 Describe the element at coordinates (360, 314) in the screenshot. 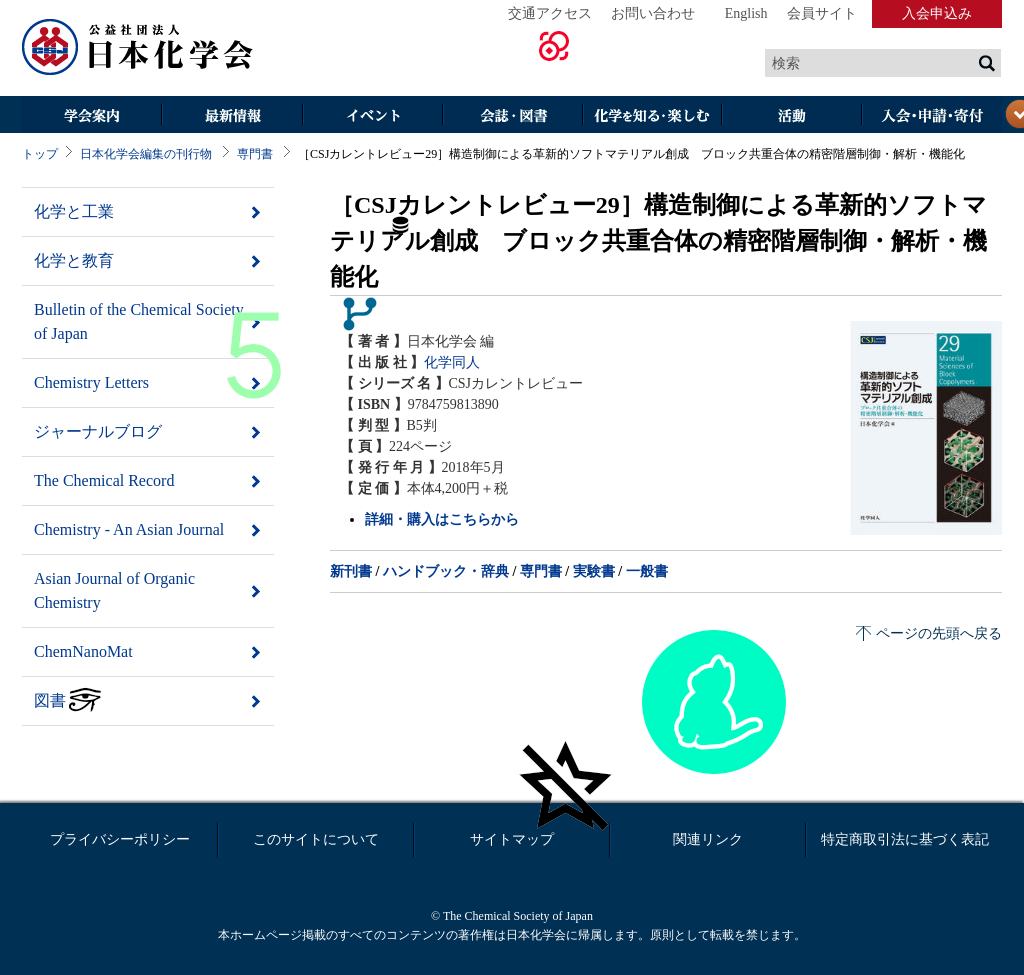

I see `view repository branches` at that location.